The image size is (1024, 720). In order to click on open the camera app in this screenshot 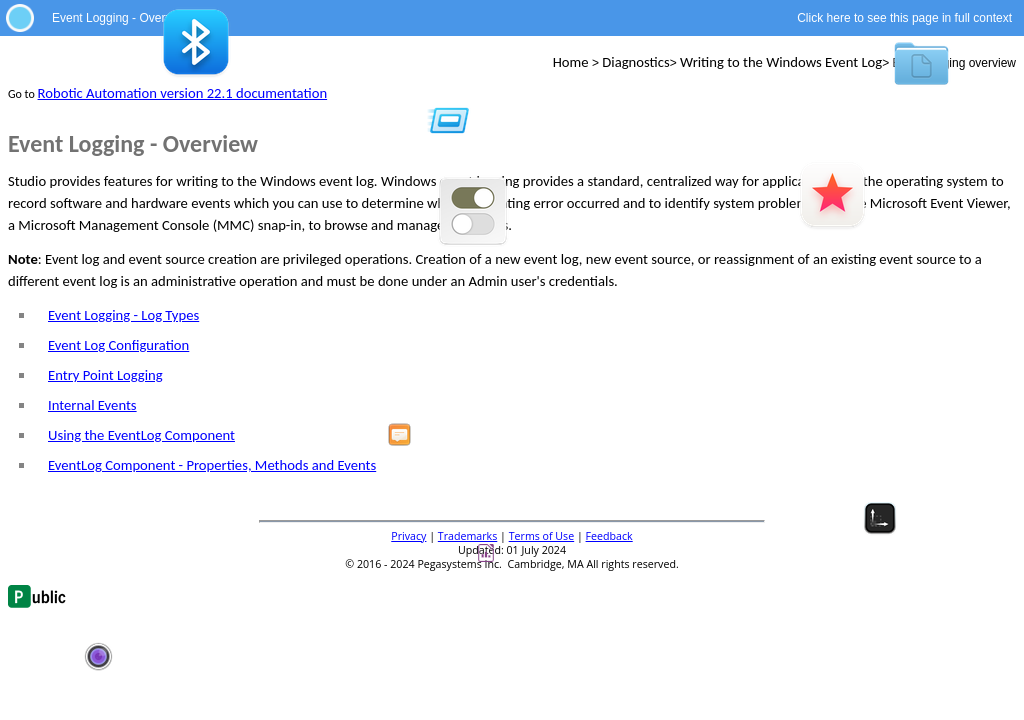, I will do `click(98, 656)`.